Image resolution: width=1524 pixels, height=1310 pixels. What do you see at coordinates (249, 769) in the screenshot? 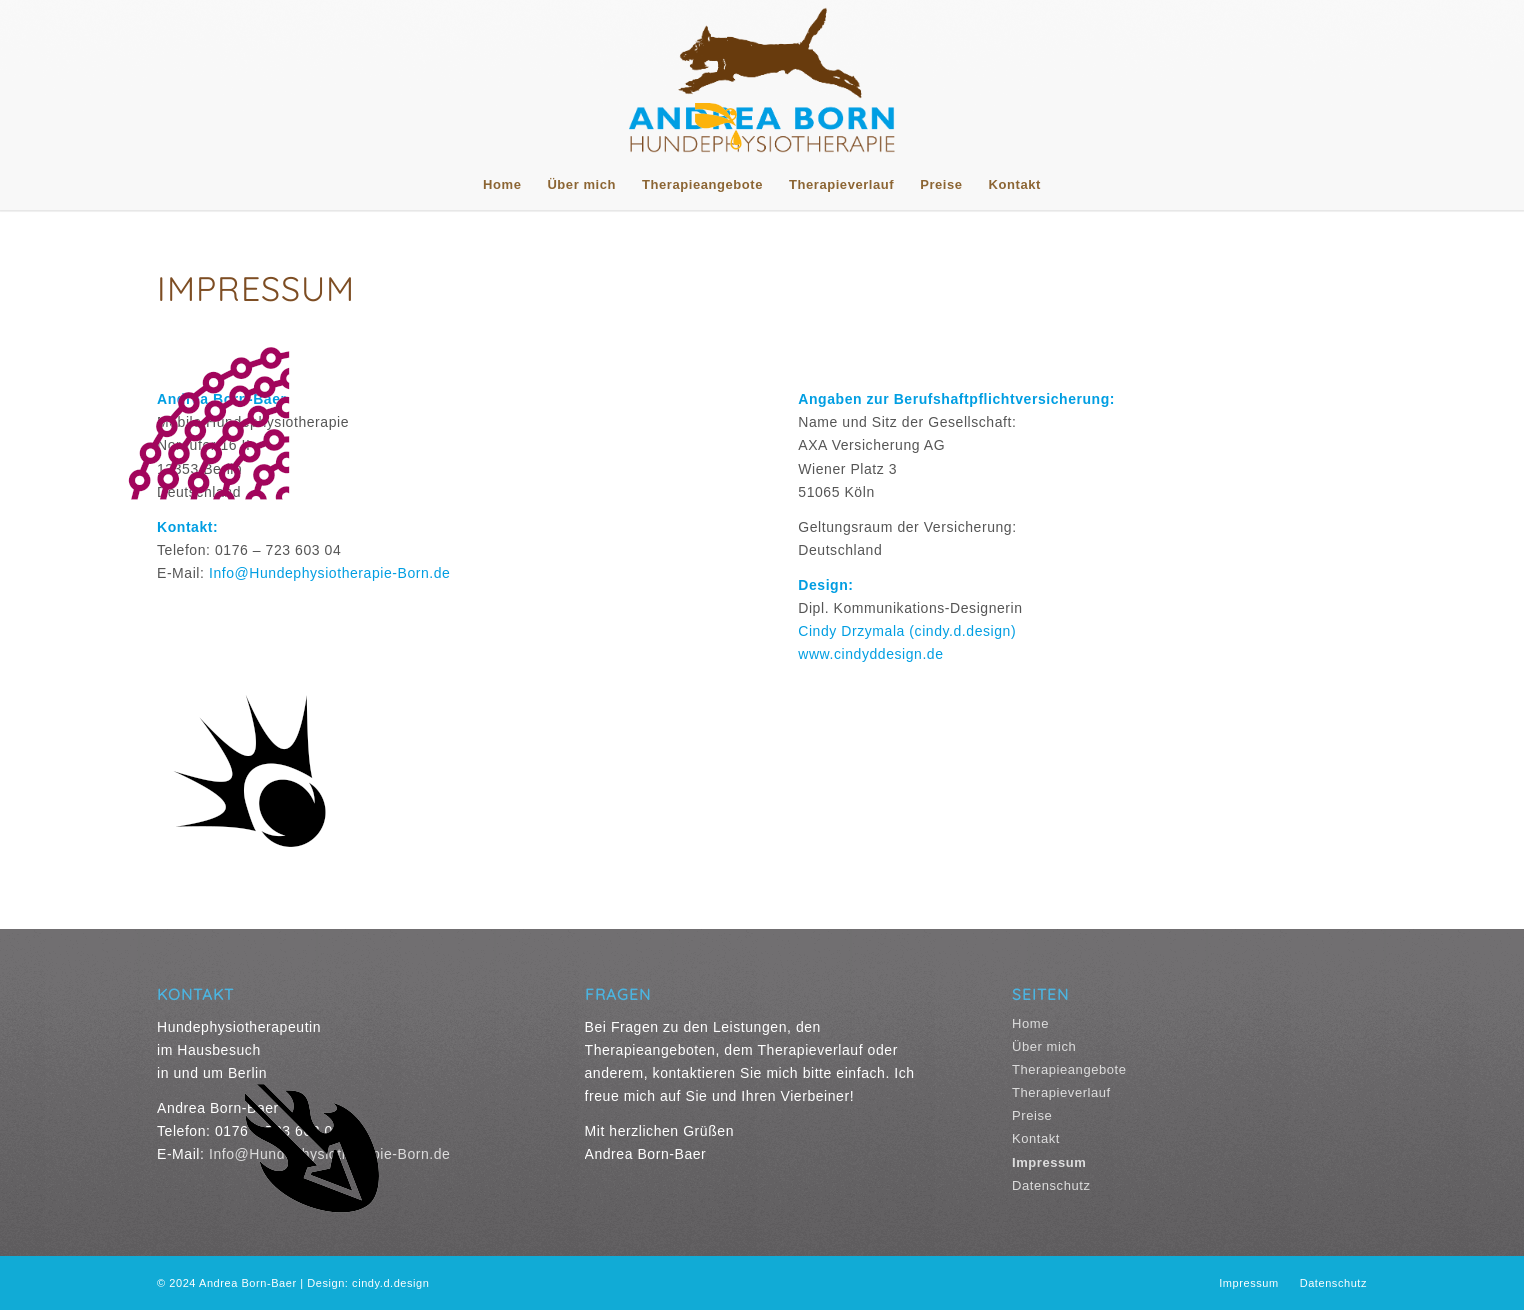
I see `hypersonic melon power-up or special ability` at bounding box center [249, 769].